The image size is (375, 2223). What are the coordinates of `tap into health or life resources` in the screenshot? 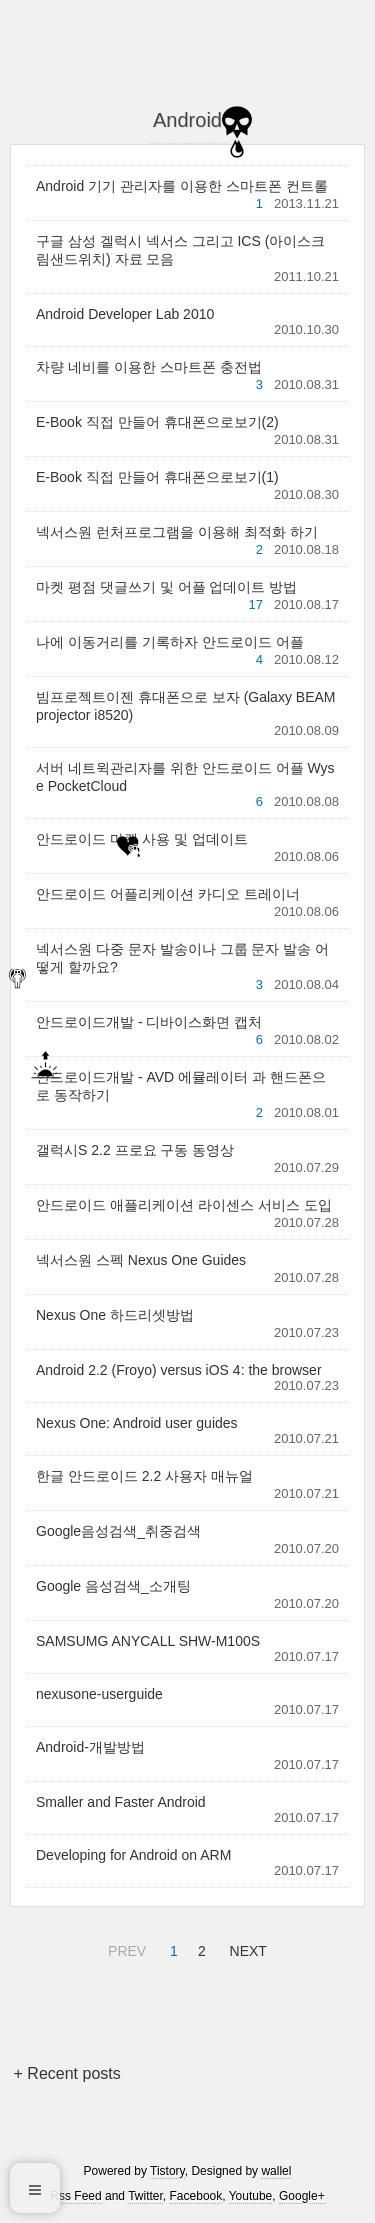 It's located at (128, 845).